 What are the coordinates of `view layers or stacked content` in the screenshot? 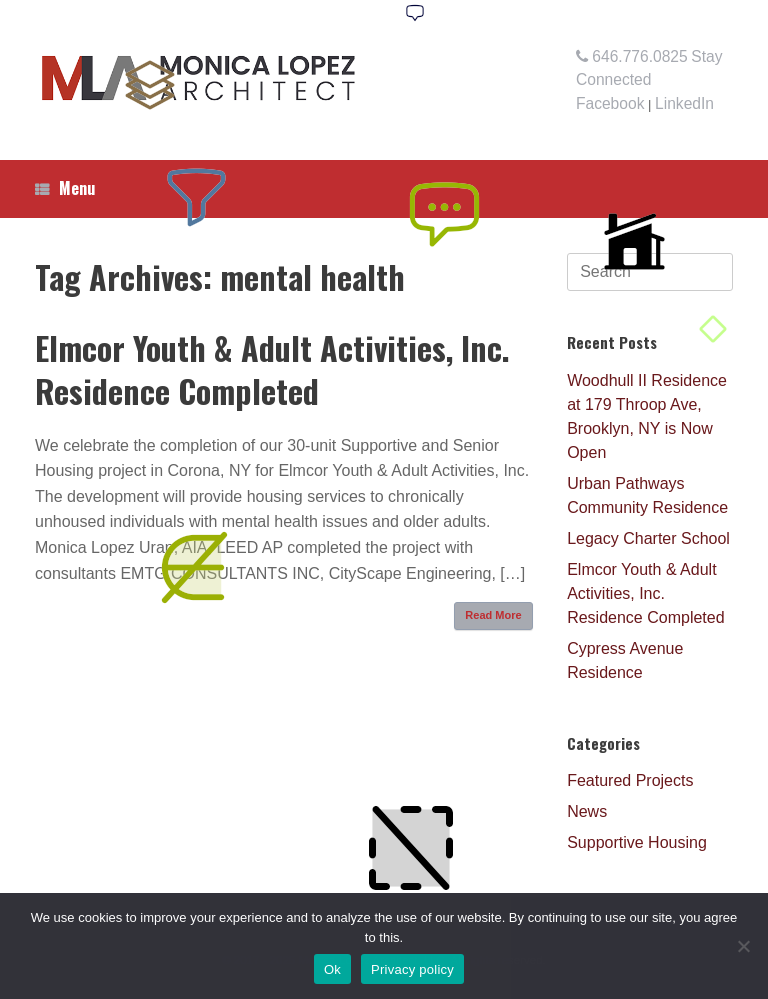 It's located at (150, 85).